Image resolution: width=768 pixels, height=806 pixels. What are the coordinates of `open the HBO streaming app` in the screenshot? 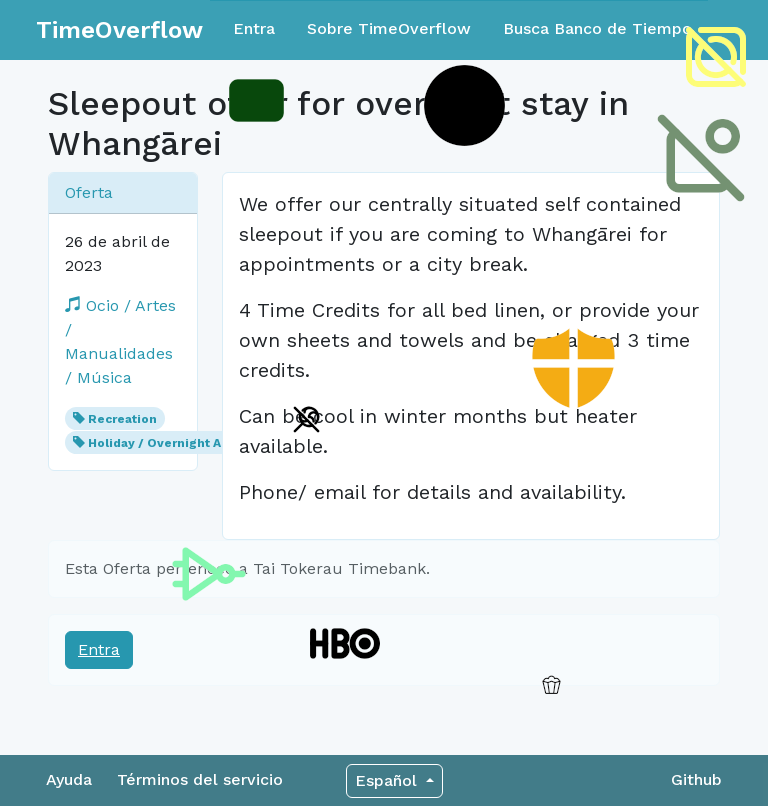 It's located at (343, 643).